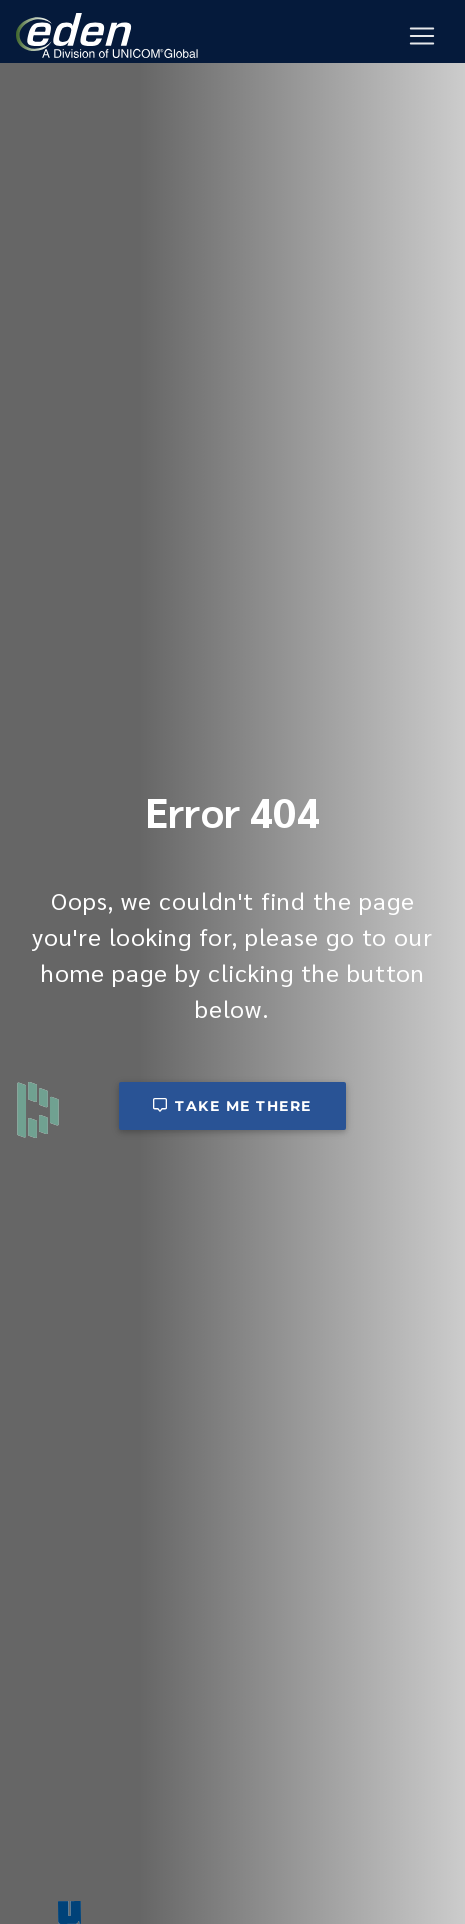 The image size is (465, 1924). I want to click on open dashlane password manager, so click(38, 1110).